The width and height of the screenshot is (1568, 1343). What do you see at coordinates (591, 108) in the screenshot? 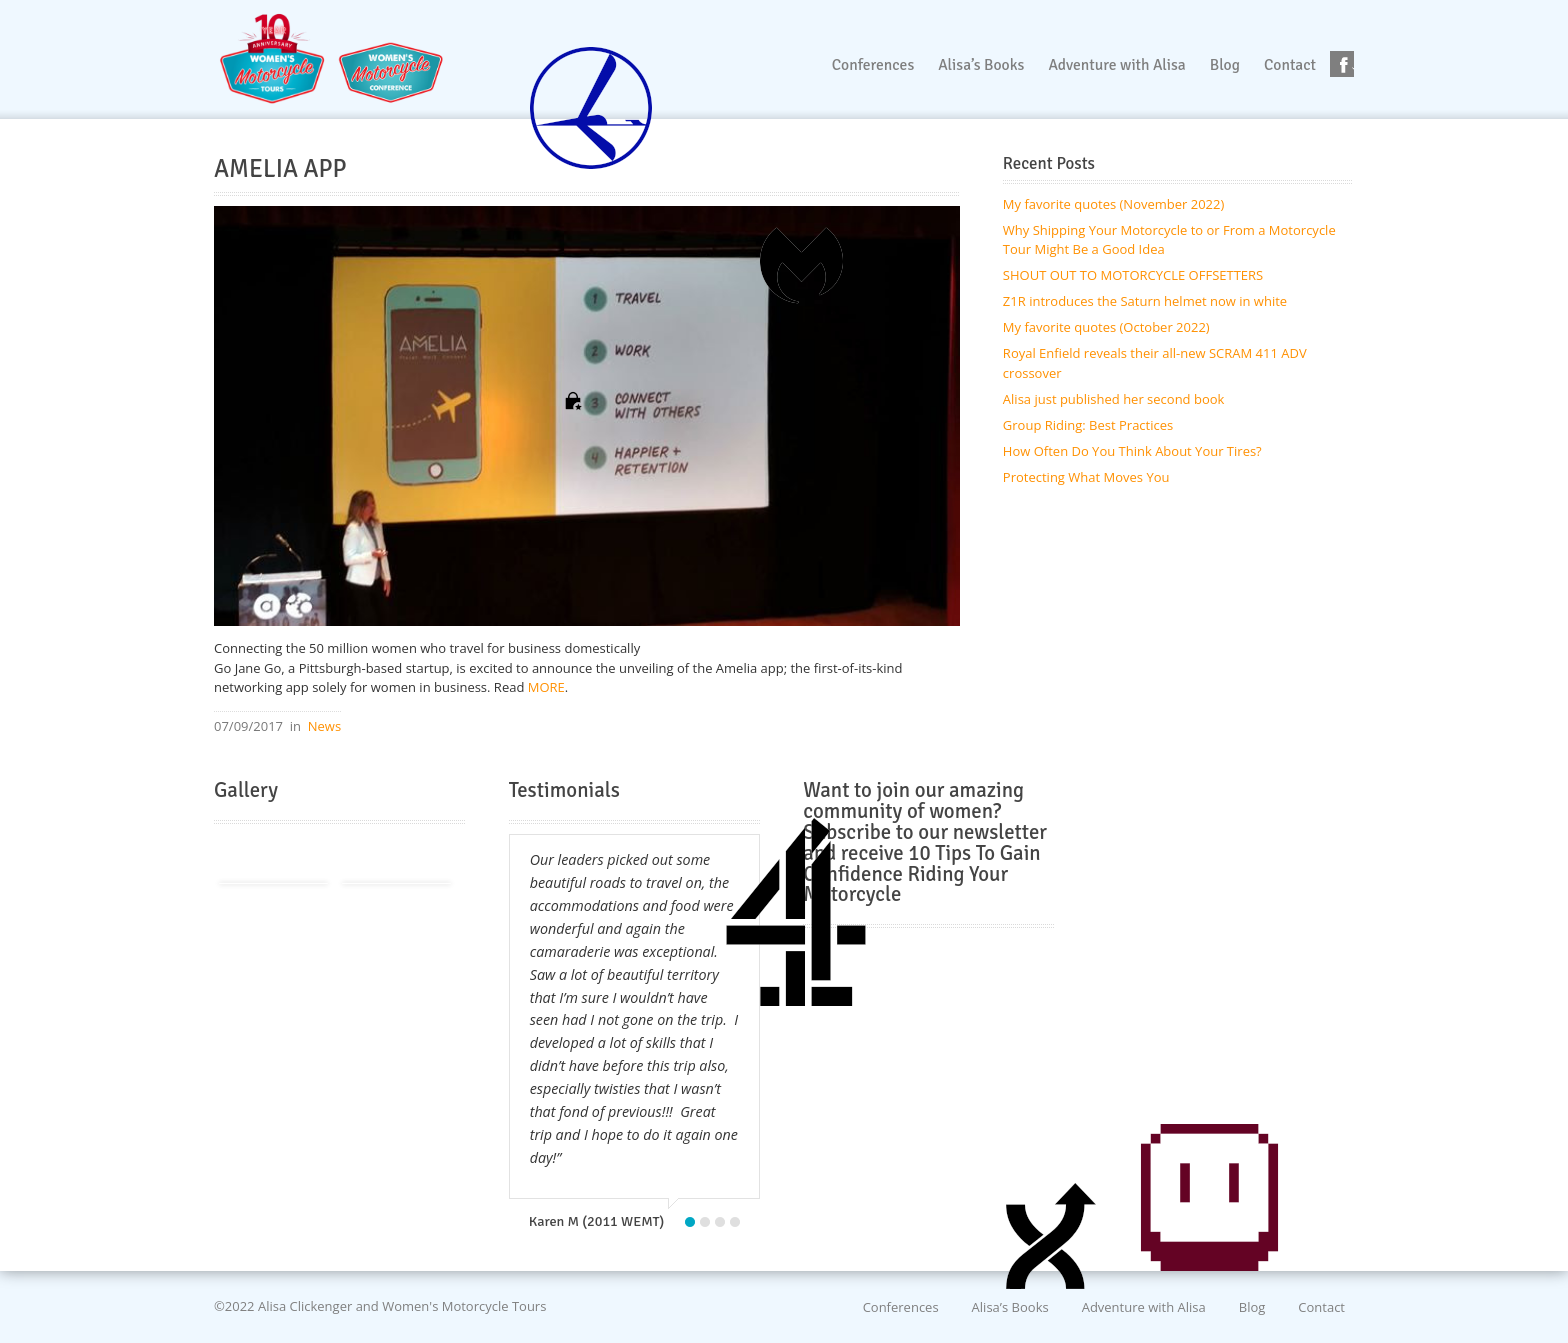
I see `LOT Polish Airlines logo` at bounding box center [591, 108].